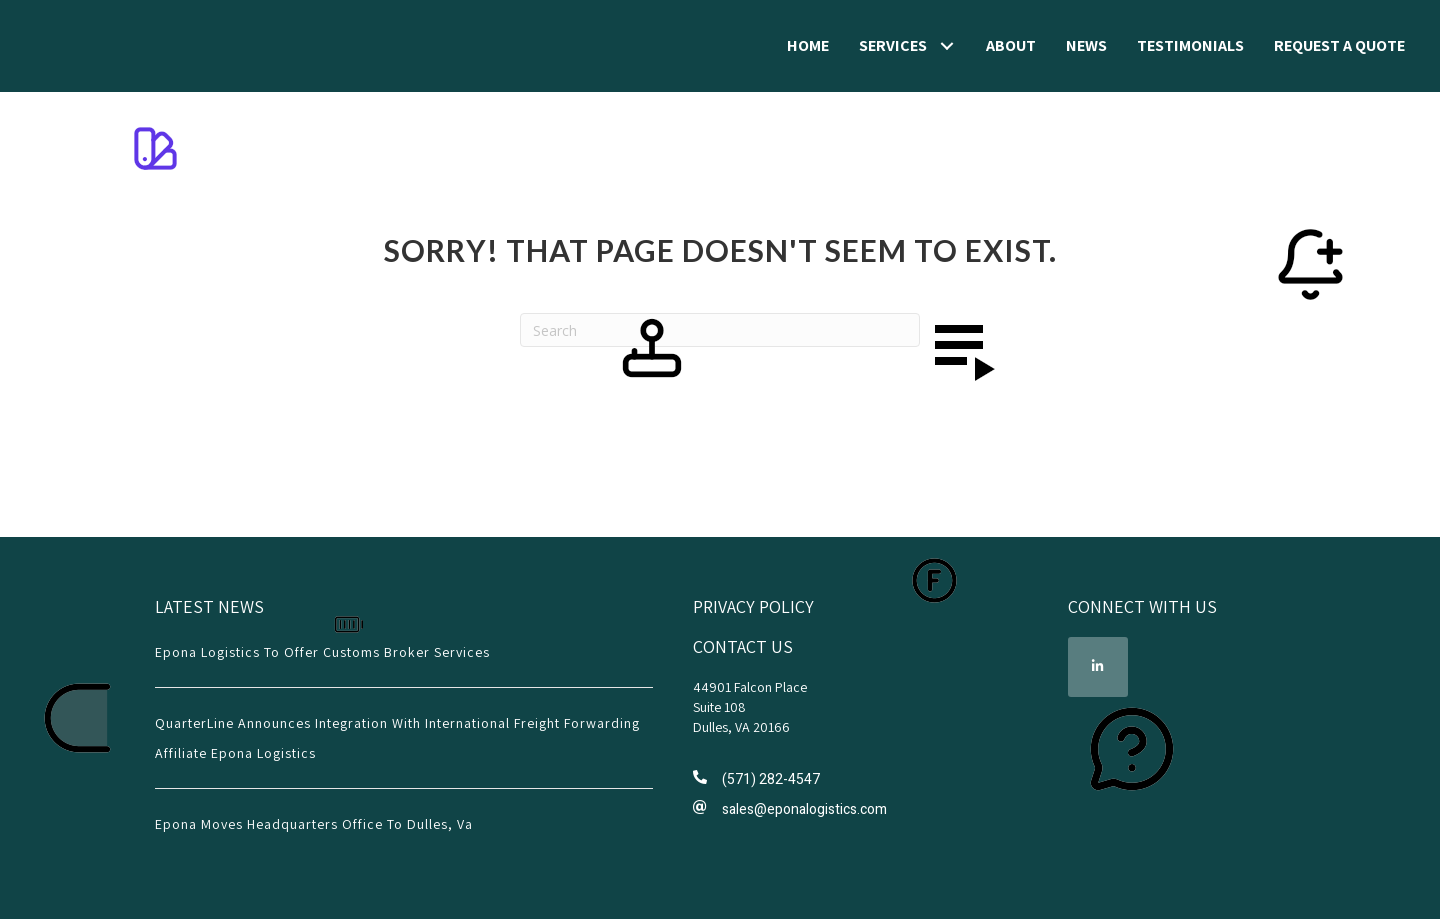  What do you see at coordinates (79, 718) in the screenshot?
I see `indicates a proper subset relationship in mathematical notation` at bounding box center [79, 718].